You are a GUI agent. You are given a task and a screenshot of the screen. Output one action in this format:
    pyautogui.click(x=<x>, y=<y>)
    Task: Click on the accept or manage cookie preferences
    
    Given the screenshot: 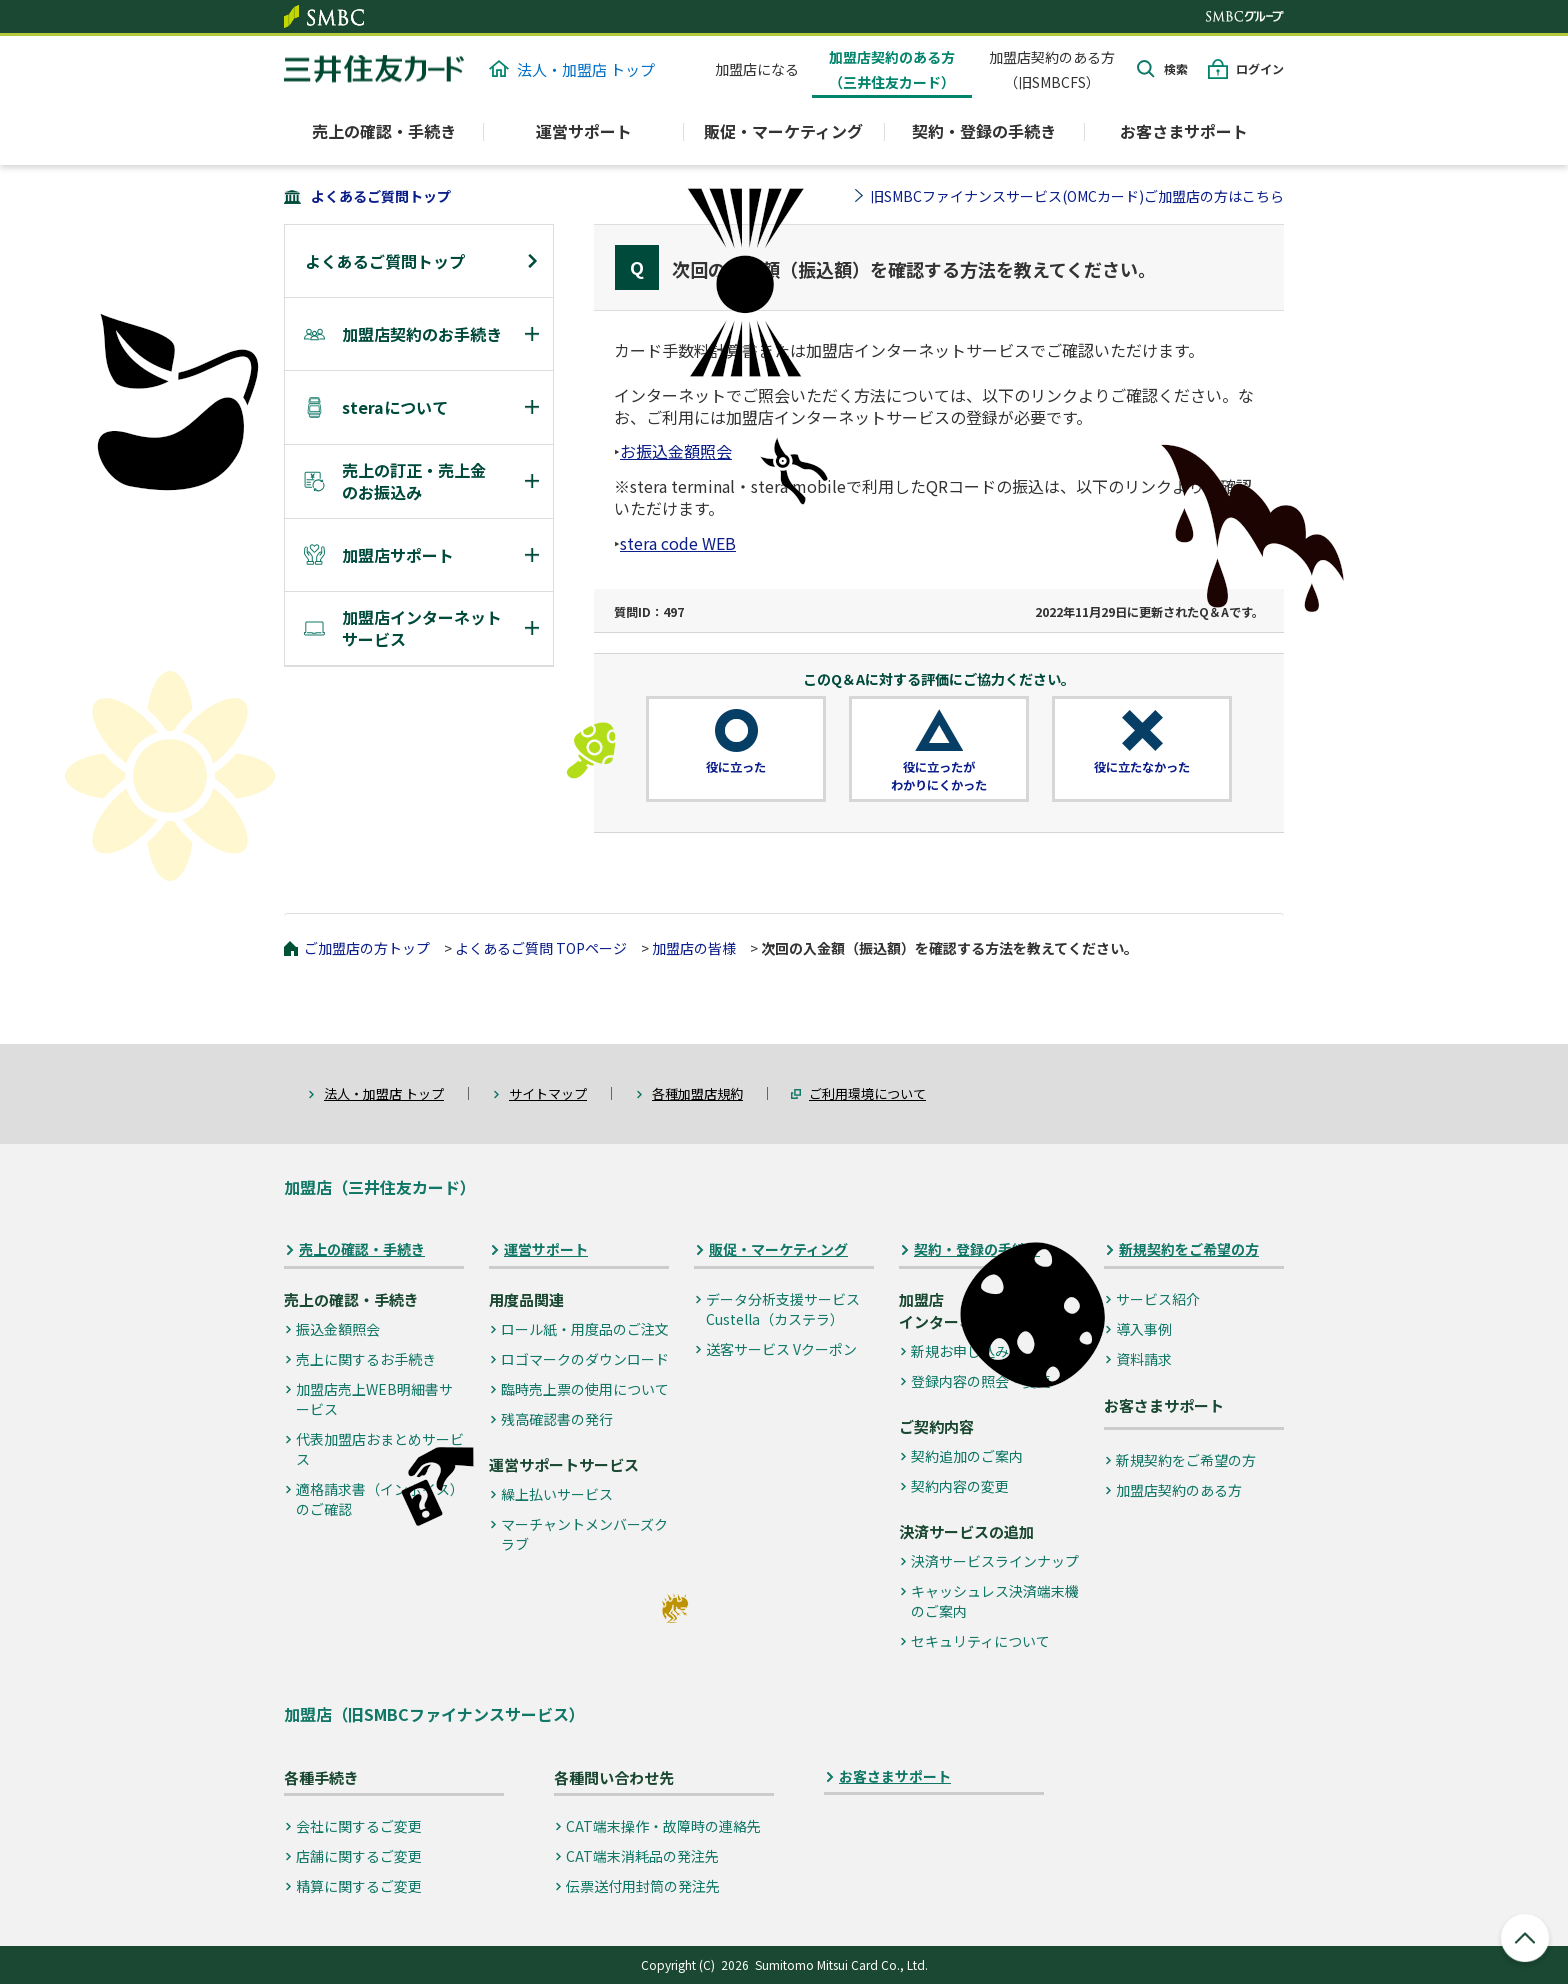 What is the action you would take?
    pyautogui.click(x=1033, y=1315)
    